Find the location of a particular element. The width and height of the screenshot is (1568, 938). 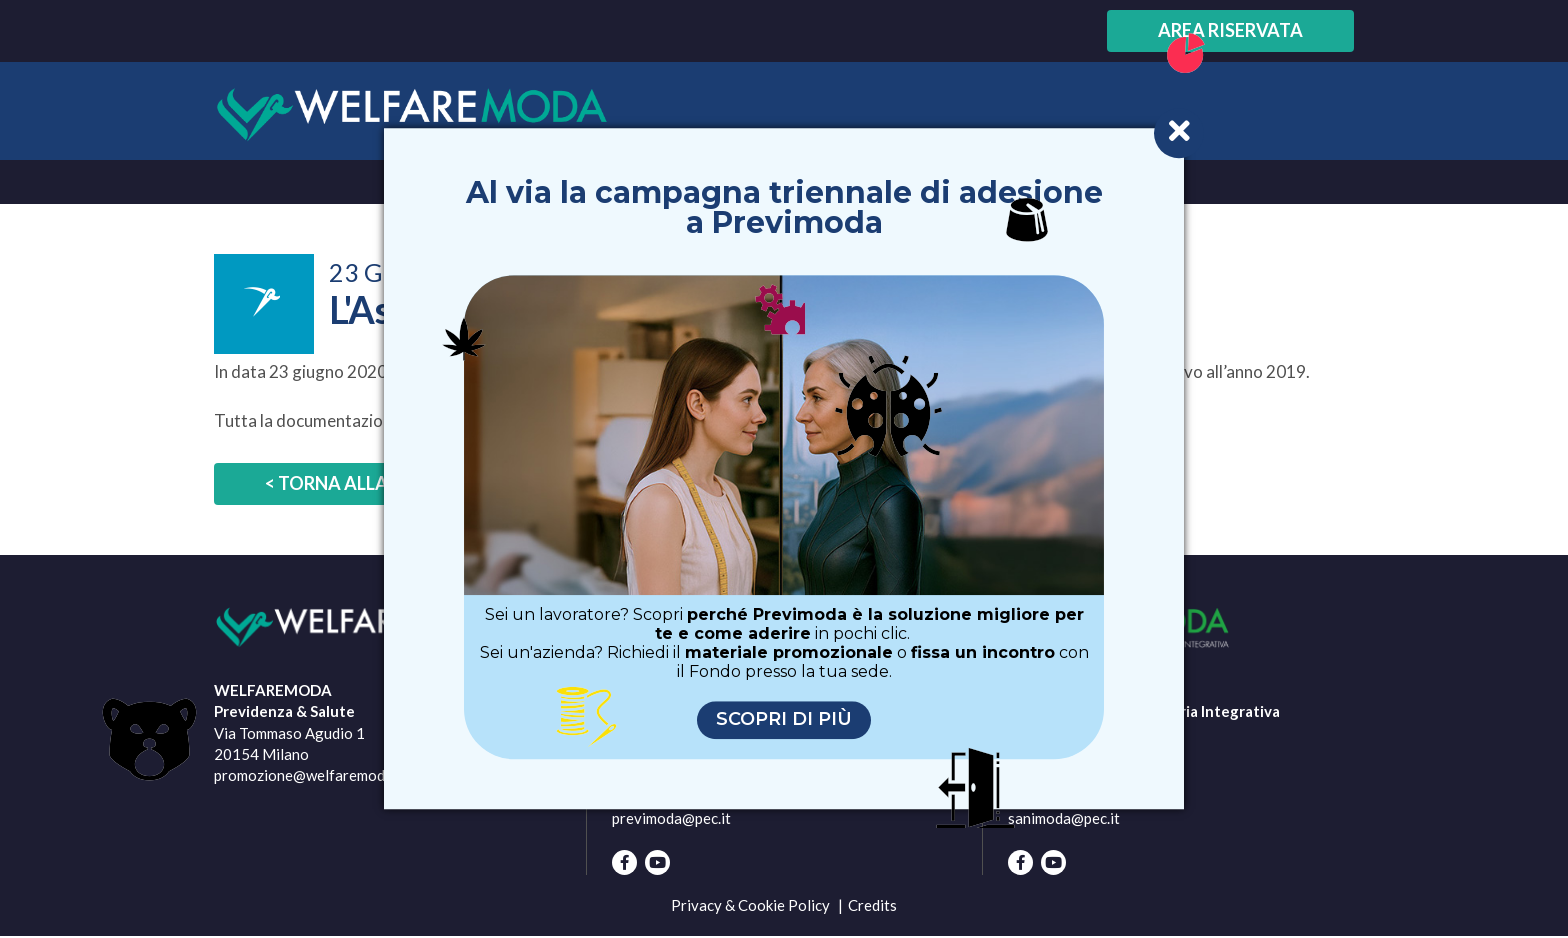

represents a bear character or avatar in a game is located at coordinates (149, 739).